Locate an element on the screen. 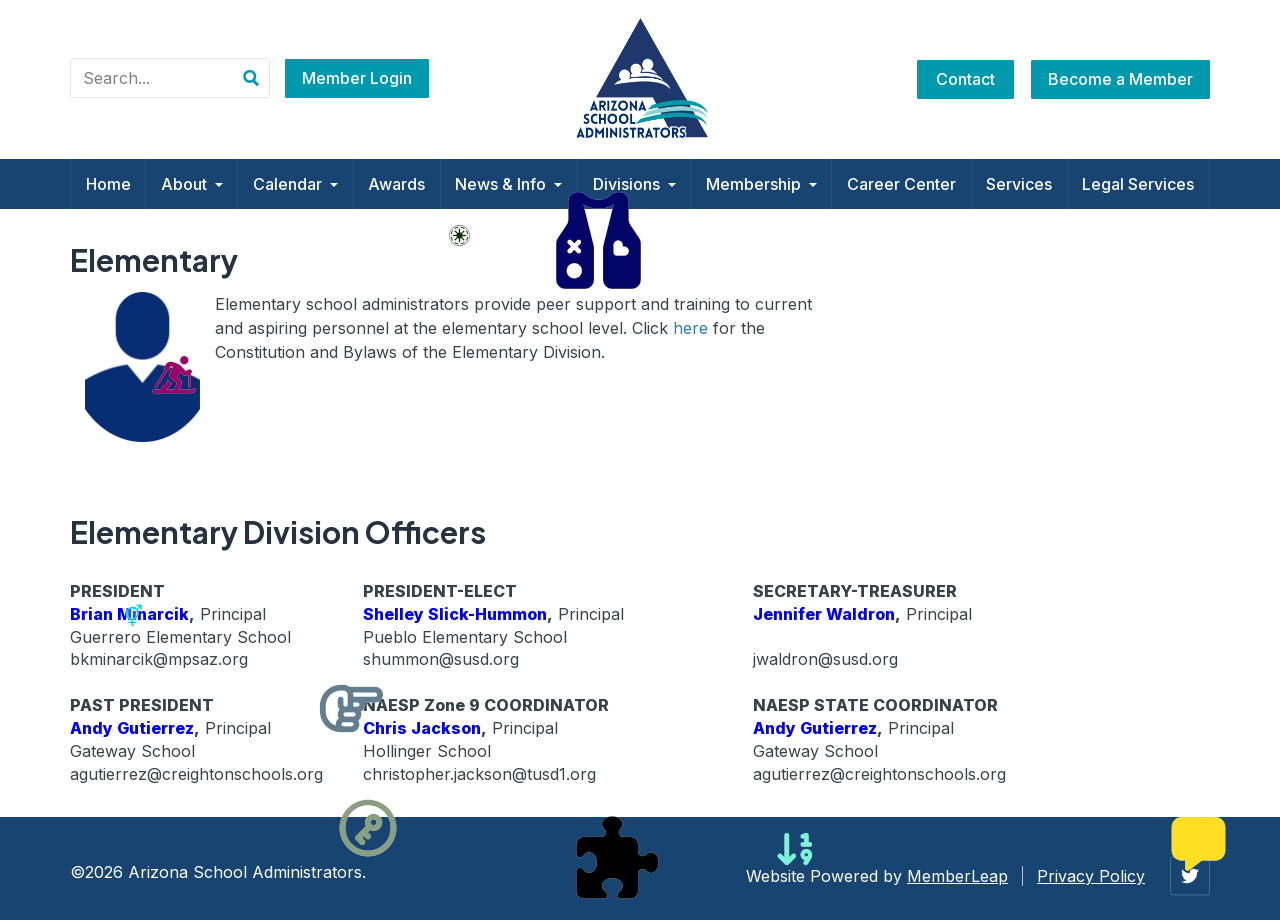 The image size is (1280, 920). safety vest or protective gear settings is located at coordinates (598, 240).